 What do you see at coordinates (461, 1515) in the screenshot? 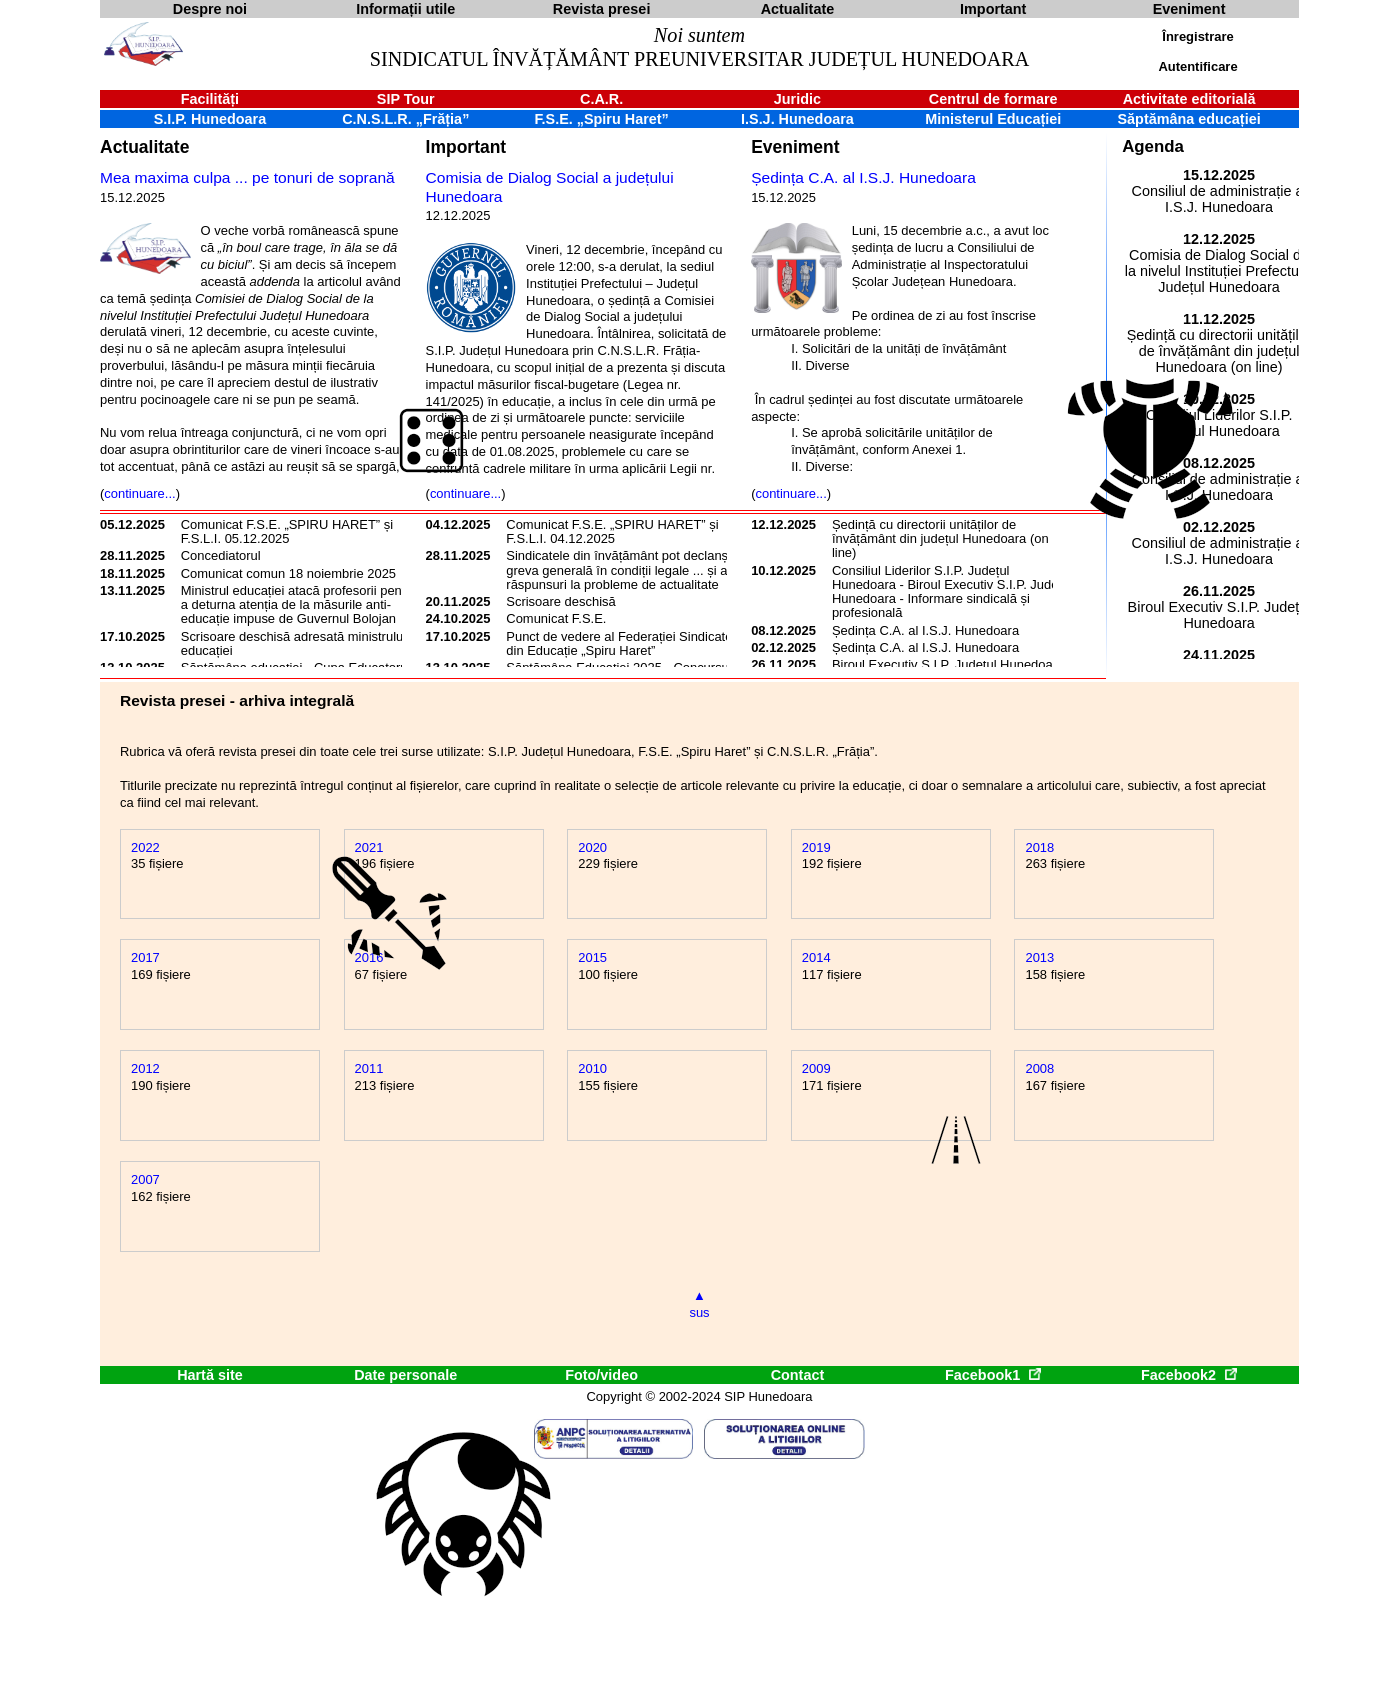
I see `indicates a tick or mite creature in a game context` at bounding box center [461, 1515].